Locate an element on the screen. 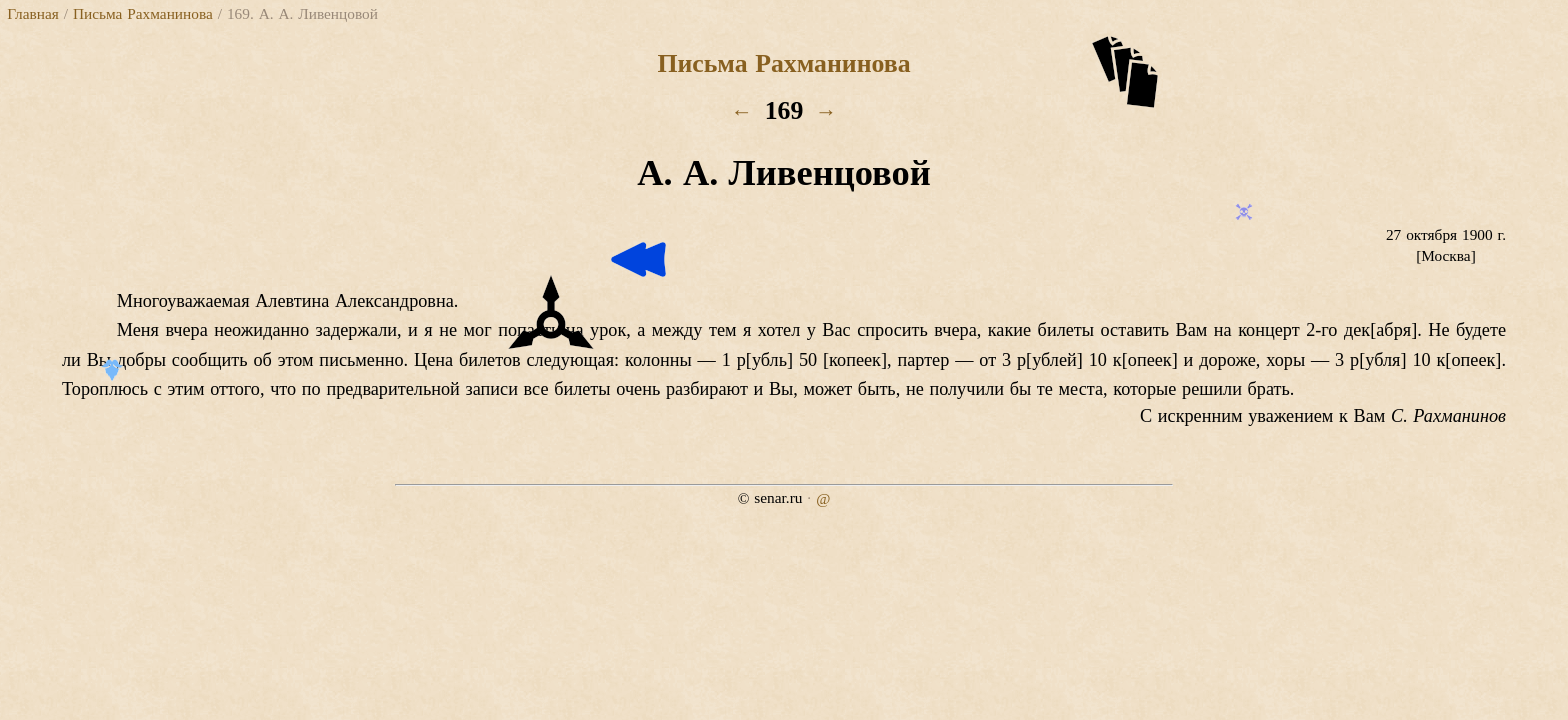 The image size is (1568, 720). access your files and documents is located at coordinates (1125, 72).